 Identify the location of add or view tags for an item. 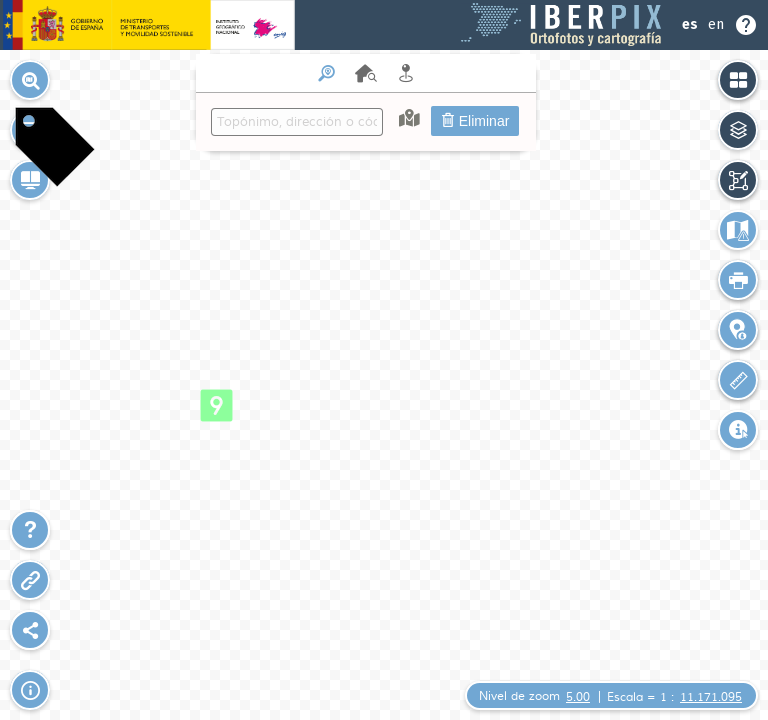
(53, 145).